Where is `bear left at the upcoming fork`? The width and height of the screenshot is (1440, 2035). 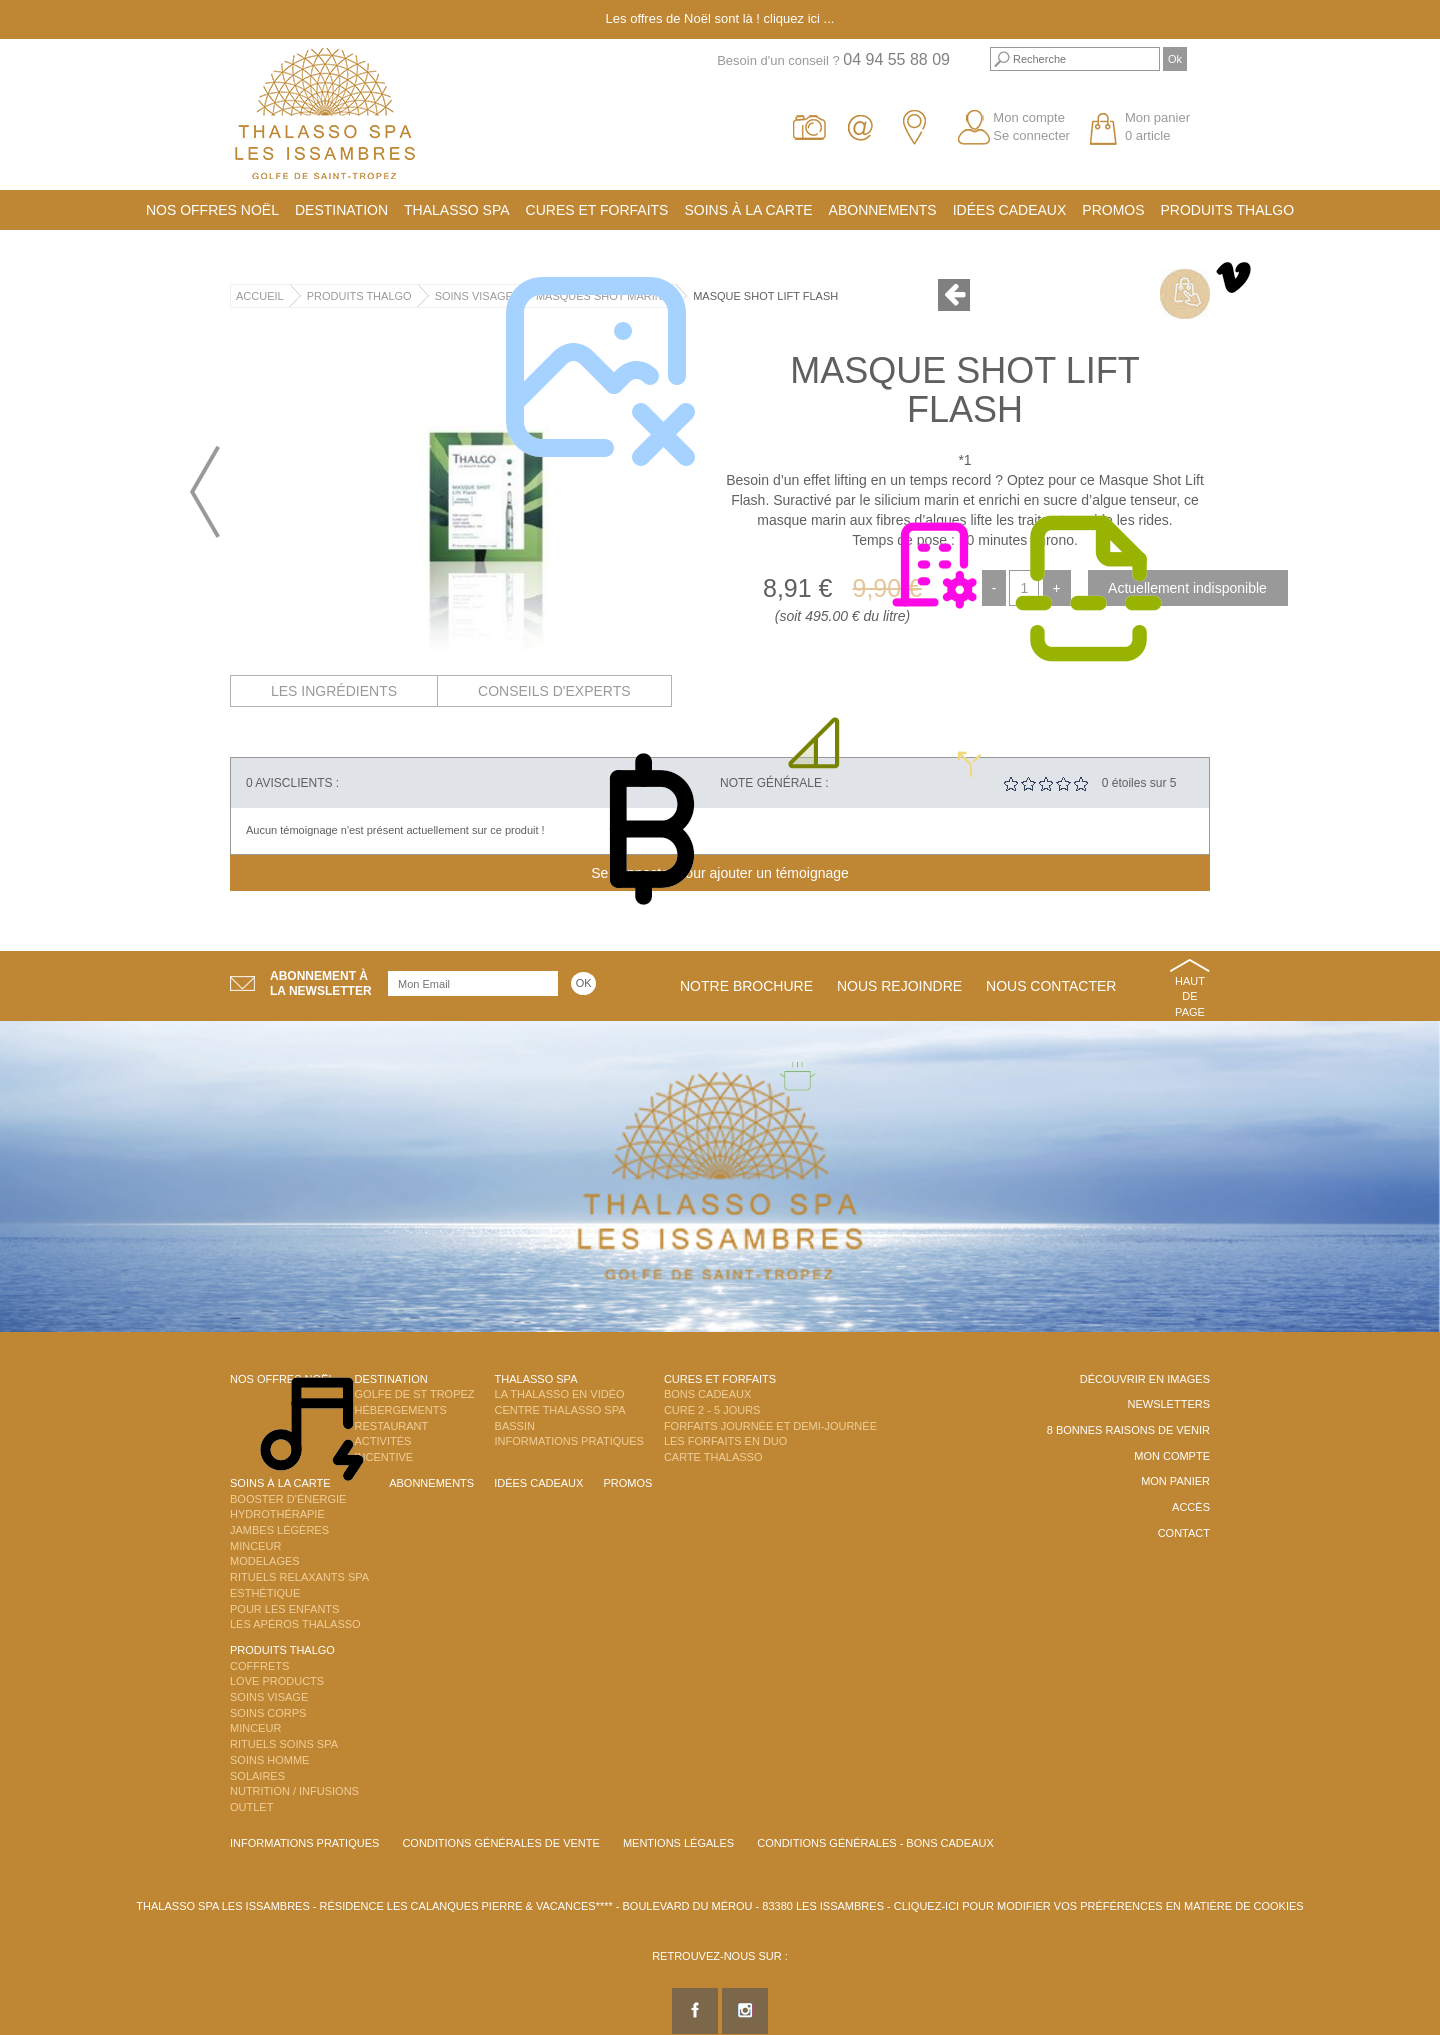 bear left at the upcoming fork is located at coordinates (969, 764).